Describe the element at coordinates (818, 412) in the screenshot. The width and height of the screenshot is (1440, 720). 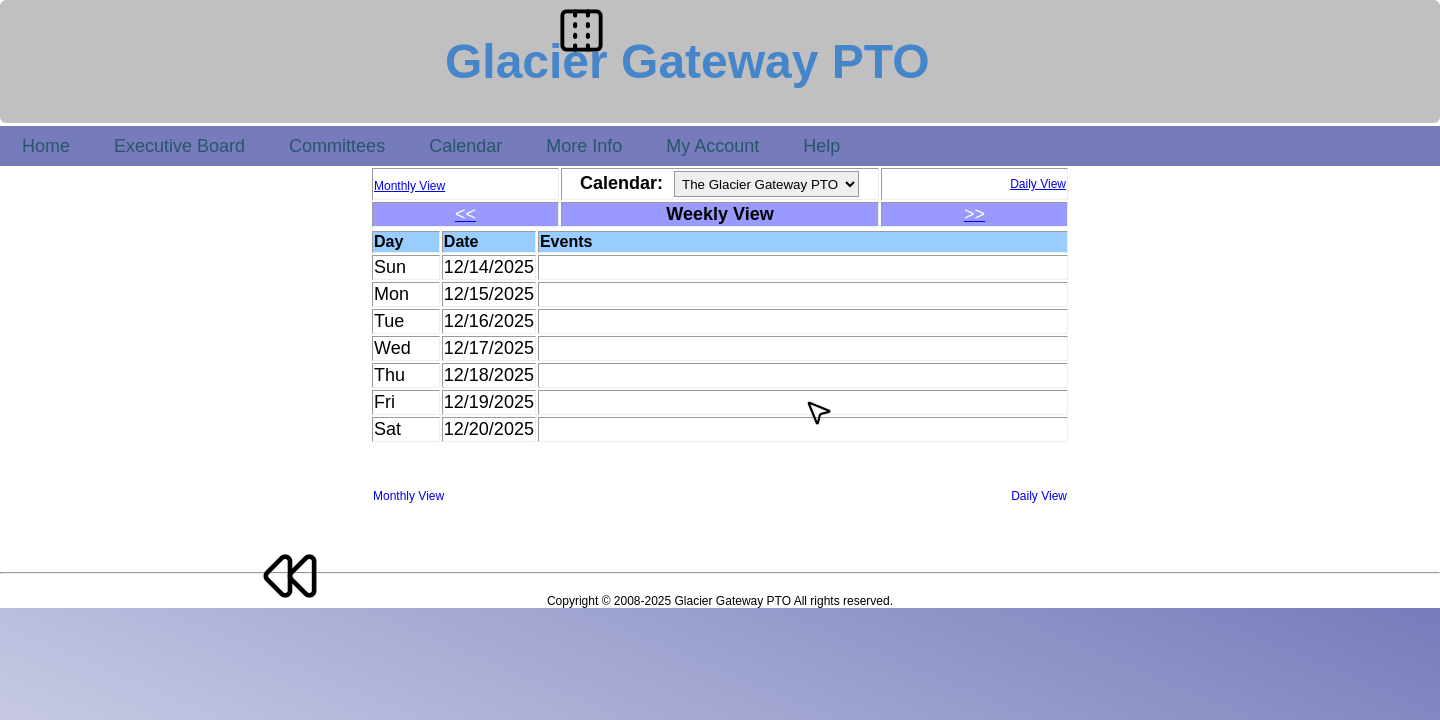
I see `cursor or pointer indicator` at that location.